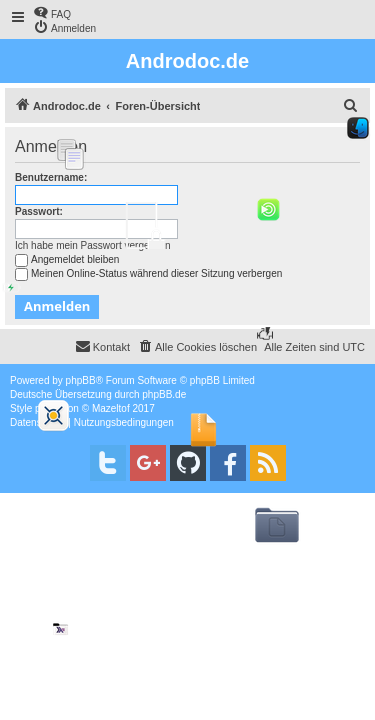  What do you see at coordinates (277, 525) in the screenshot?
I see `open your documents folder` at bounding box center [277, 525].